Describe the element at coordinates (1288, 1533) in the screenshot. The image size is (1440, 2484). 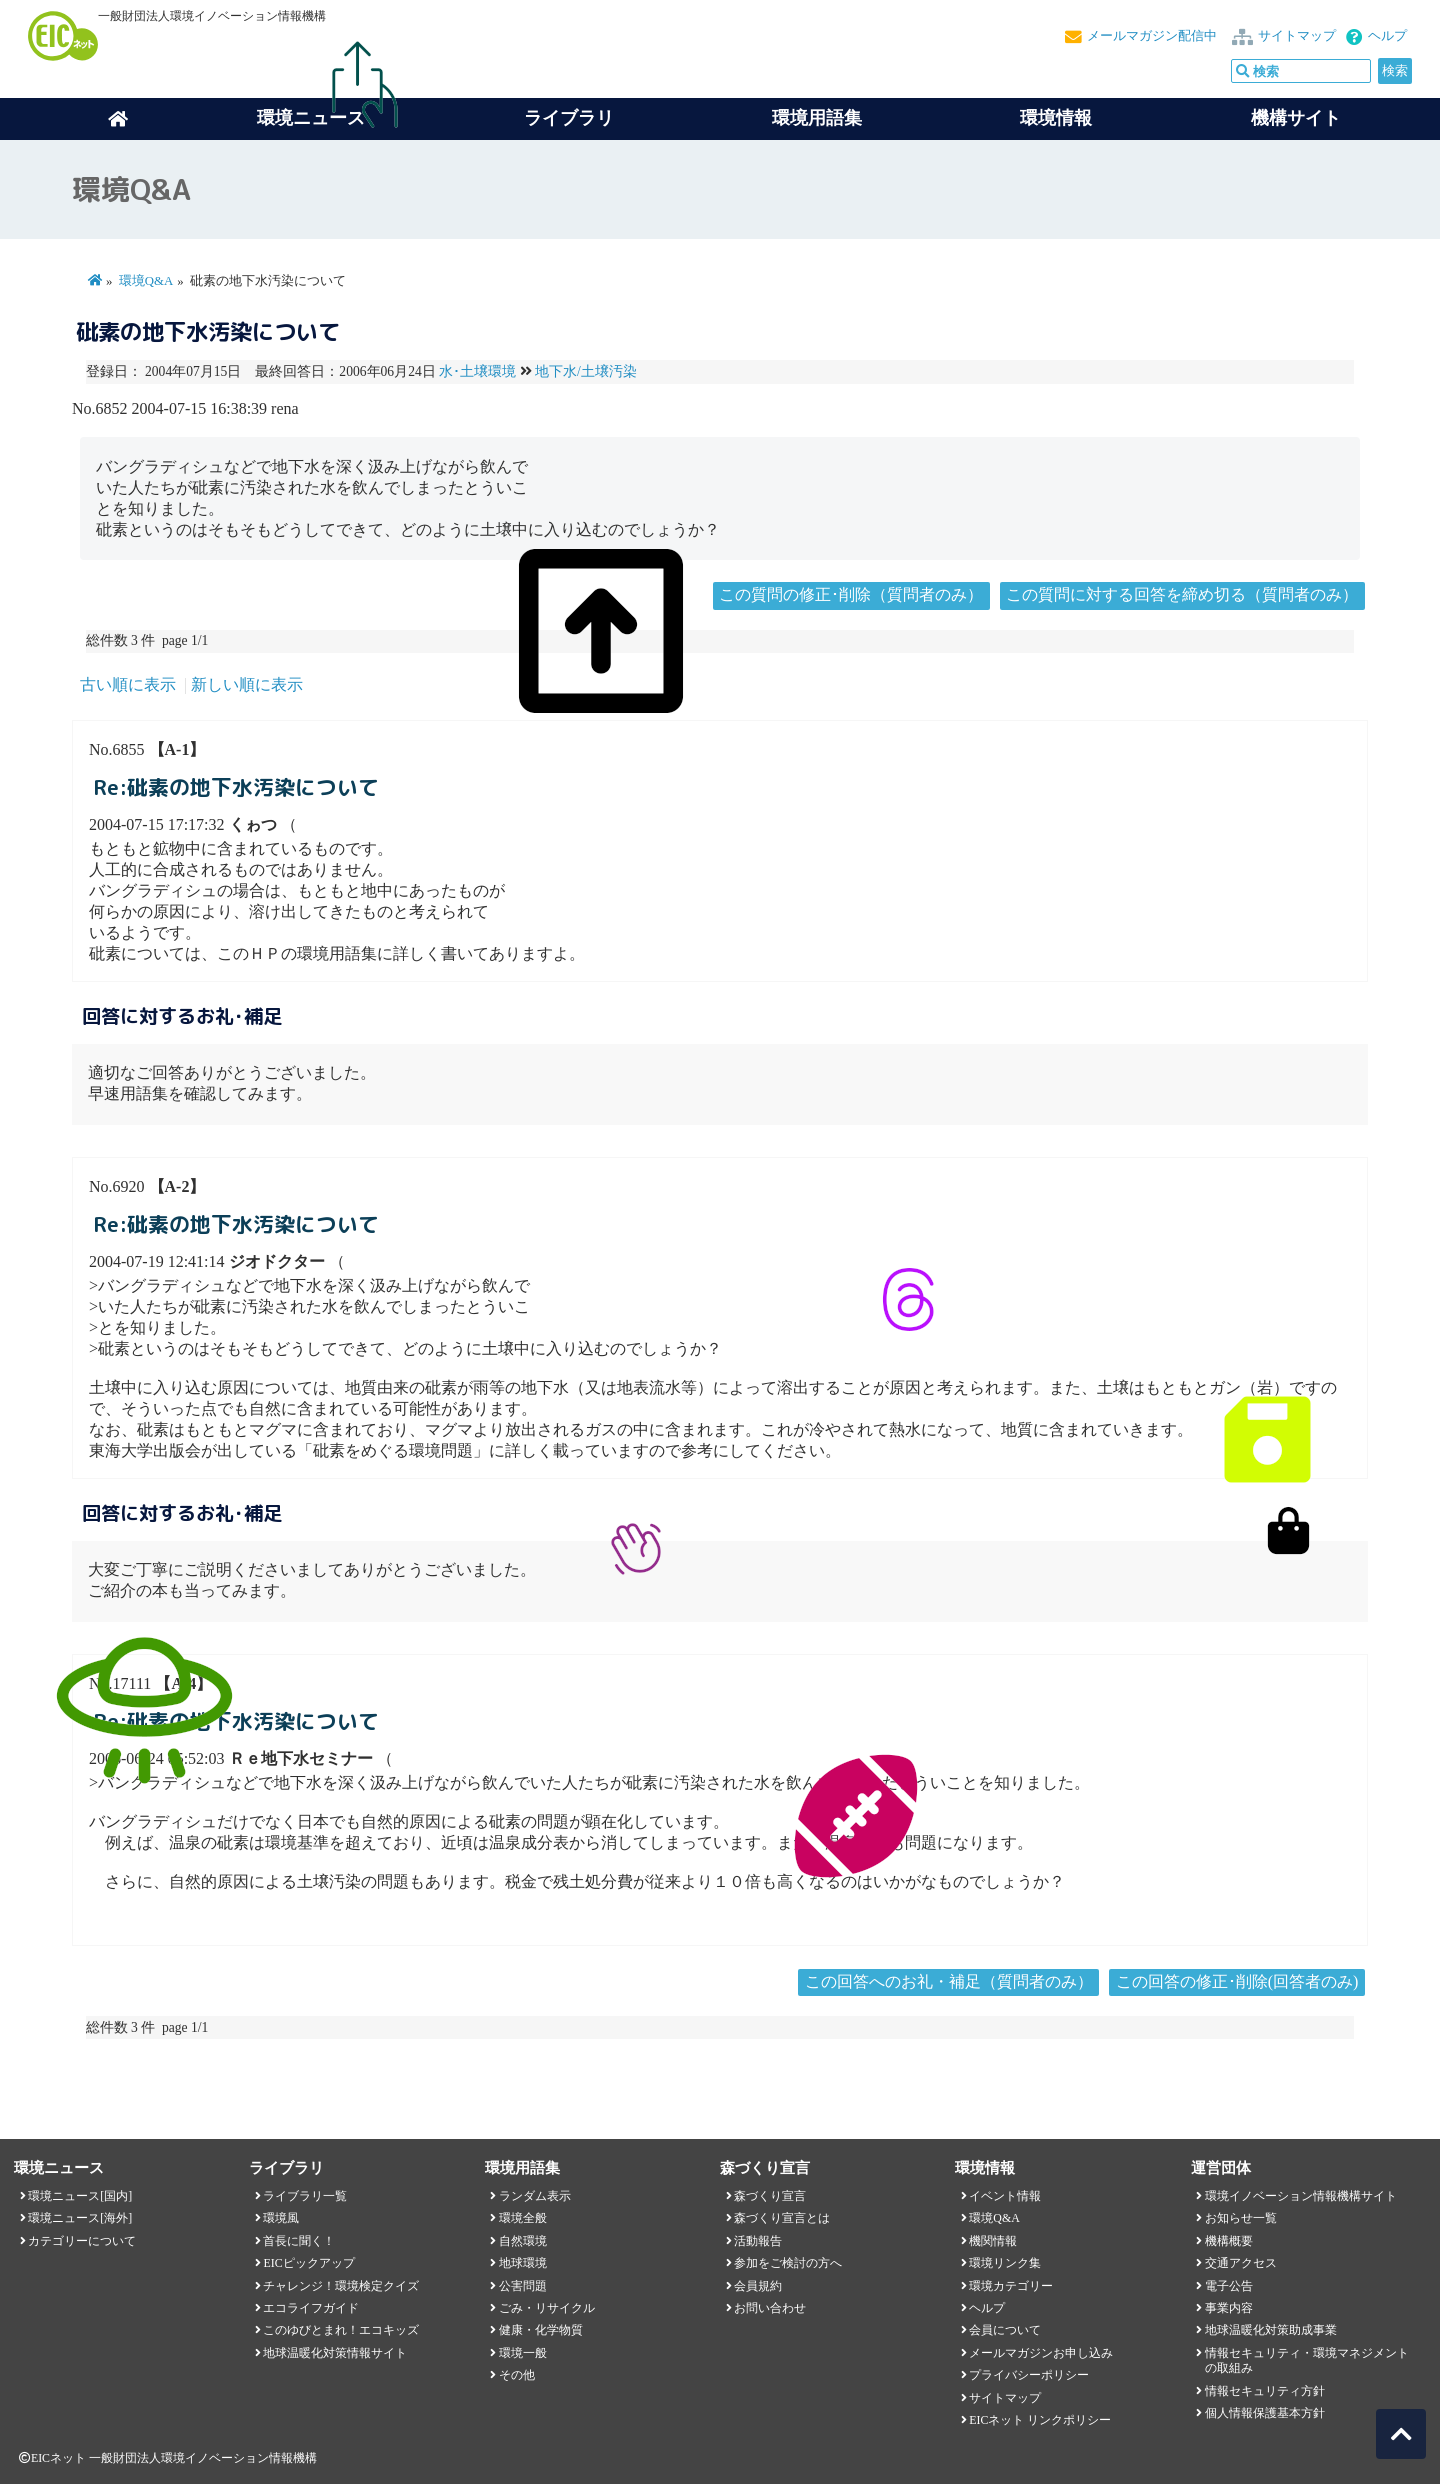
I see `view your shopping bag` at that location.